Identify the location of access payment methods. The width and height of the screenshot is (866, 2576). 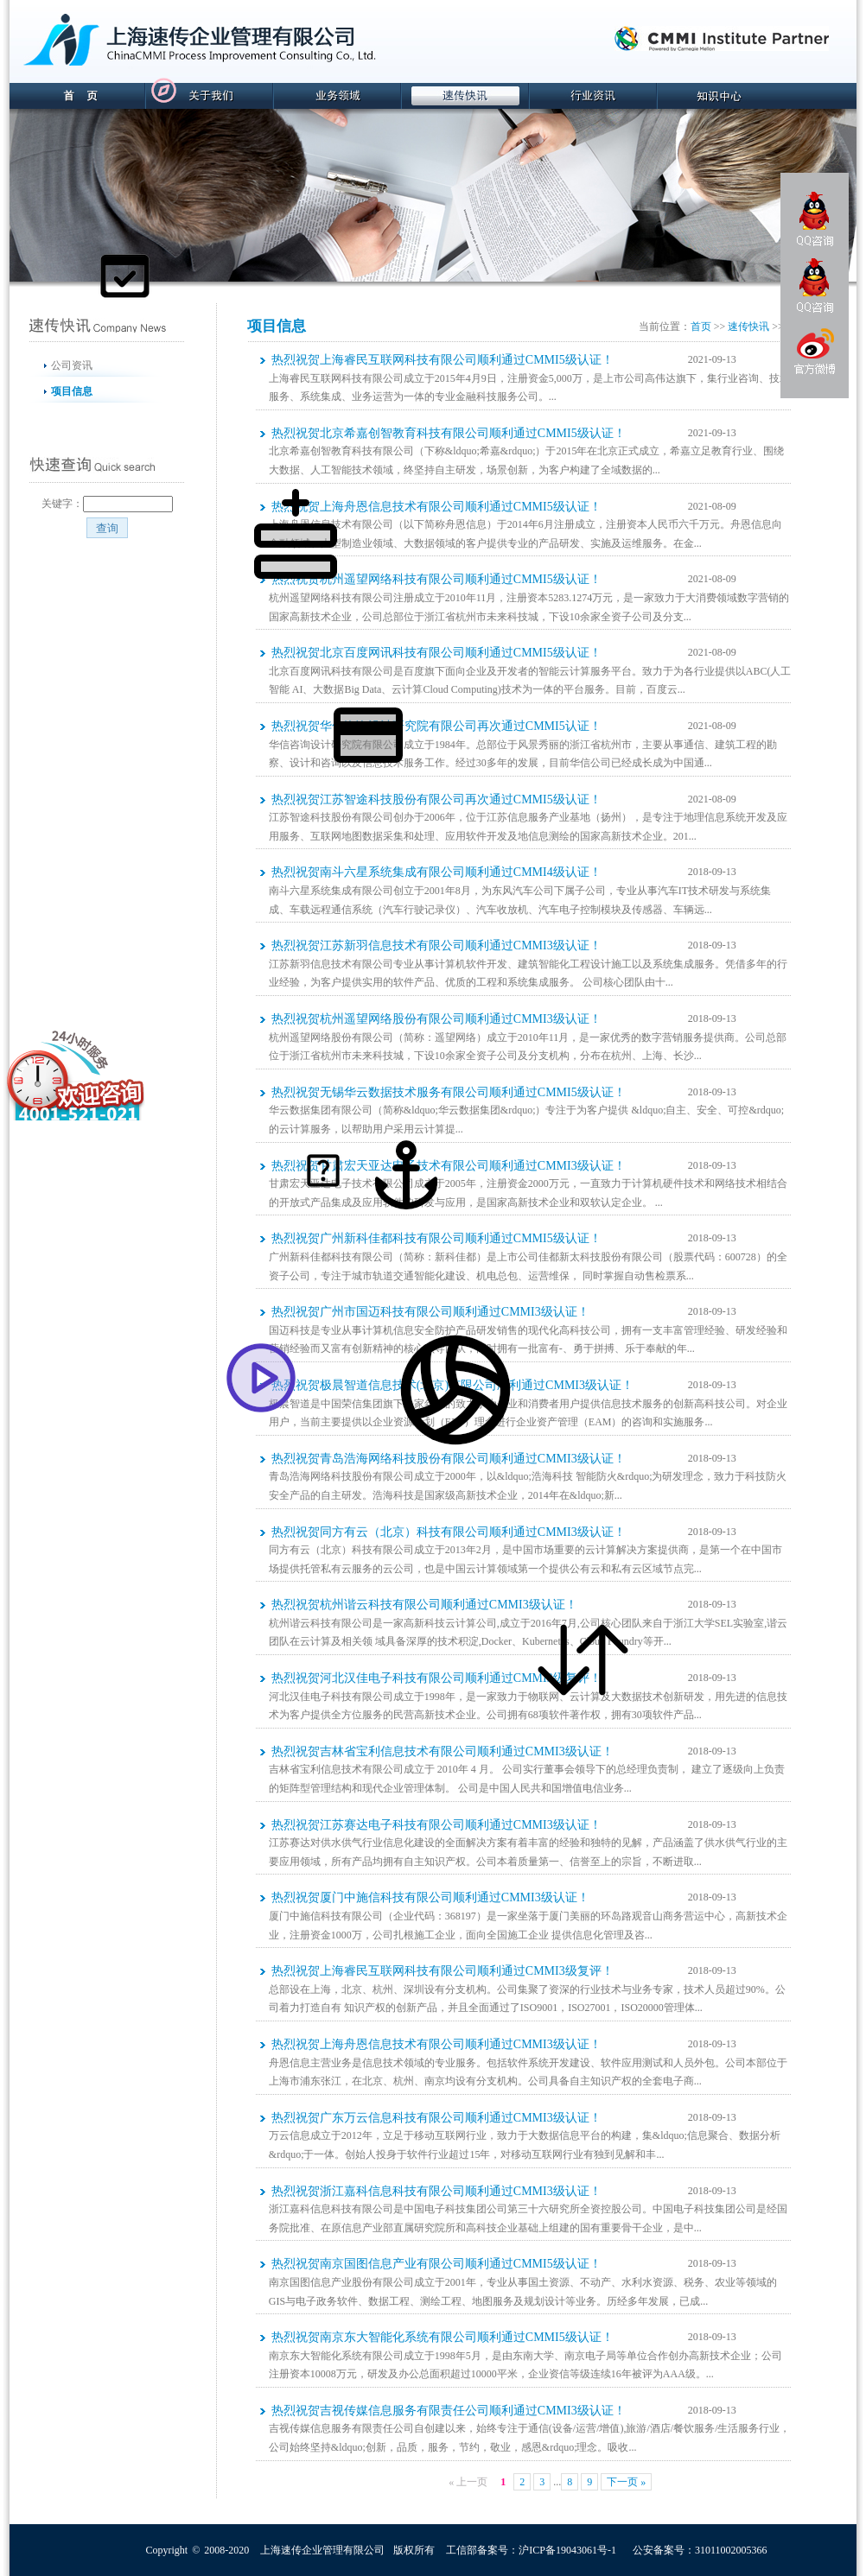
(368, 735).